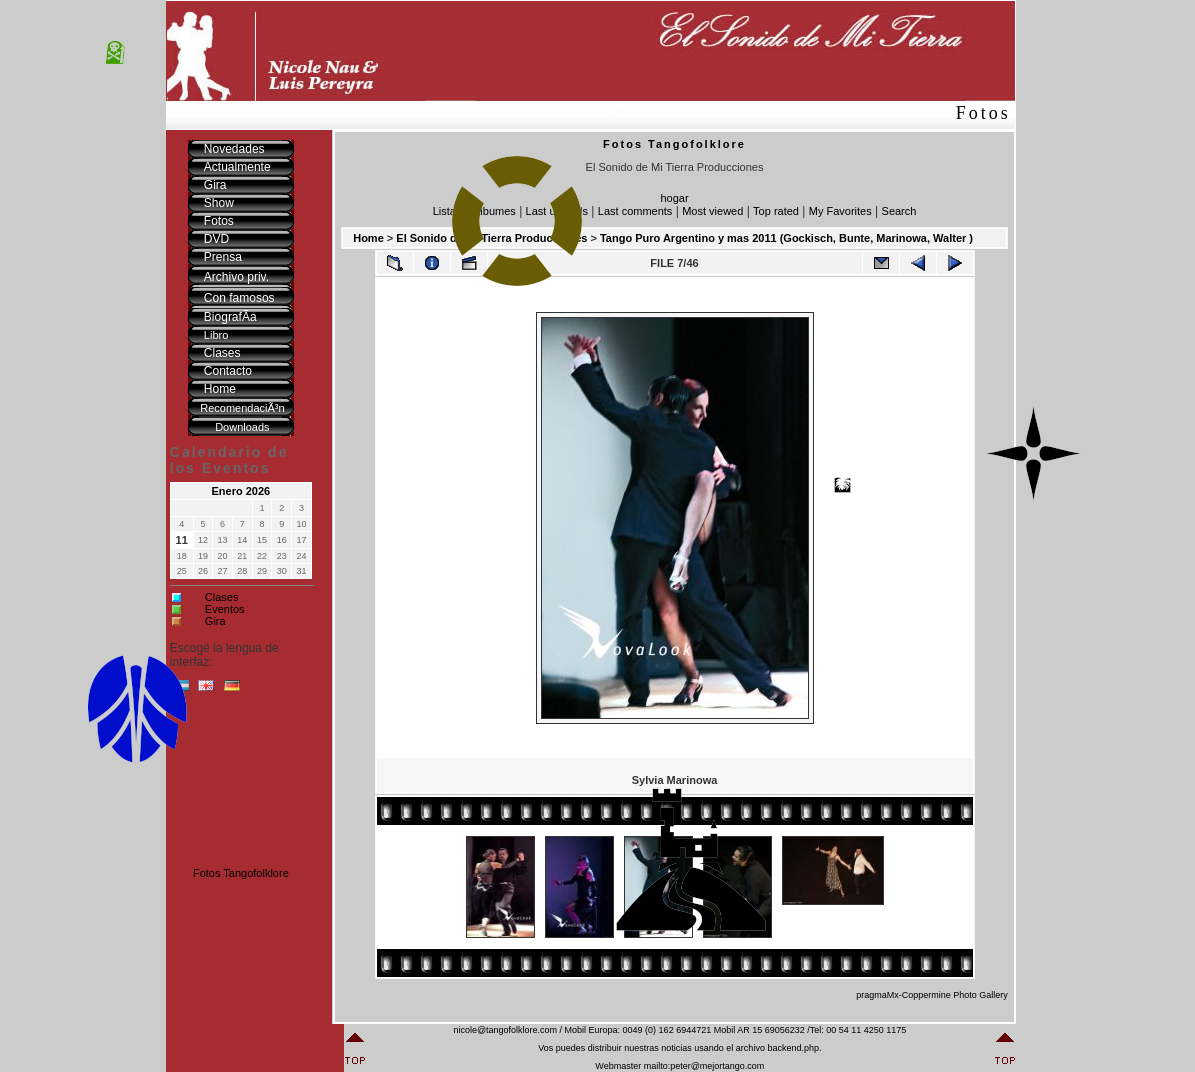 This screenshot has height=1072, width=1195. I want to click on open a loot crate or mystery item, so click(136, 708).